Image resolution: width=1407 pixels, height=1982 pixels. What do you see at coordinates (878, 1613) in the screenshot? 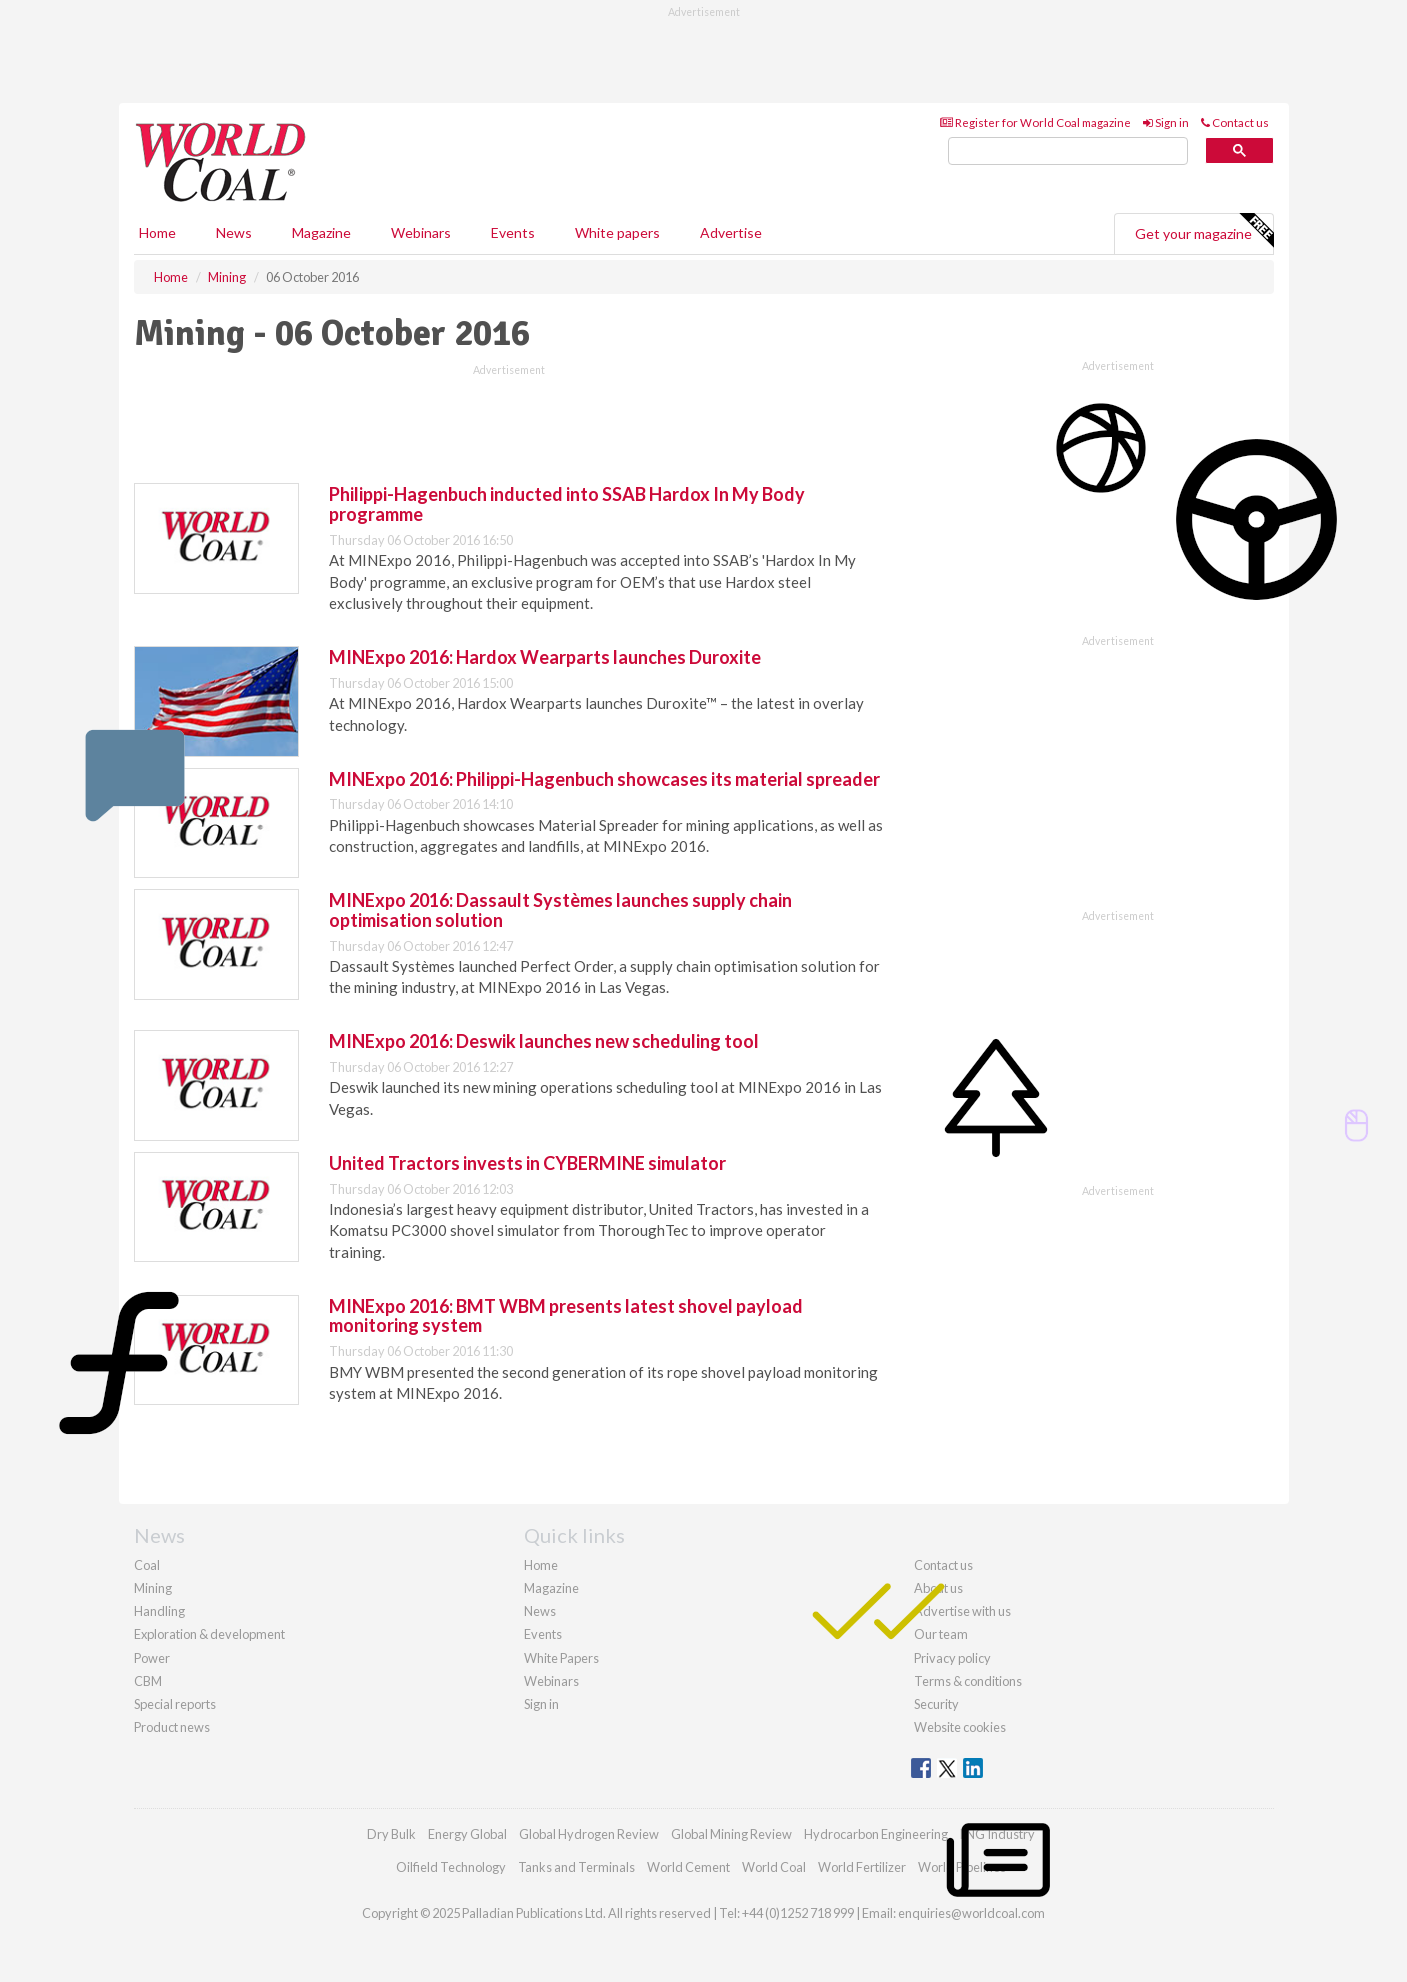
I see `indicates all items have been completed or verified` at bounding box center [878, 1613].